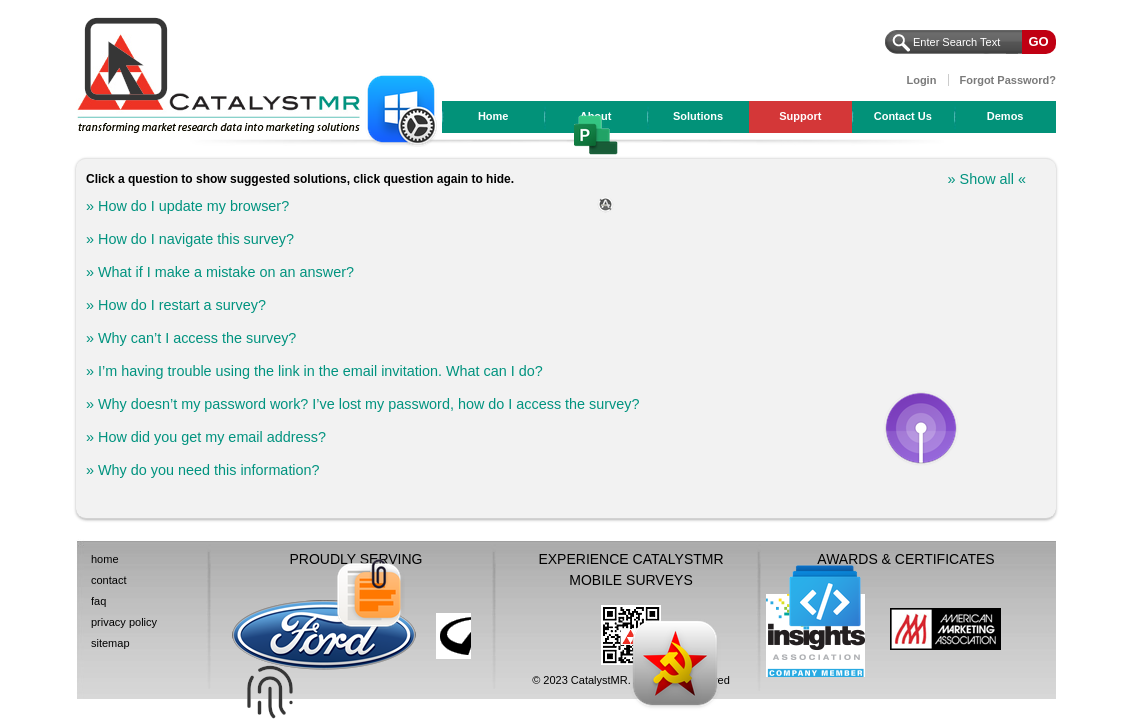  What do you see at coordinates (126, 59) in the screenshot?
I see `open fusion app or automation tool` at bounding box center [126, 59].